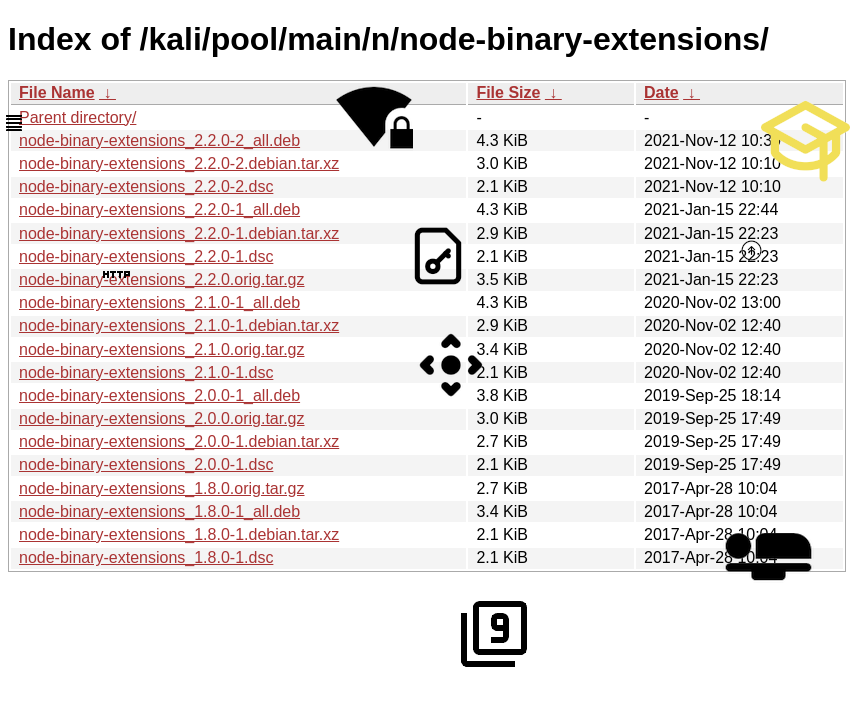  What do you see at coordinates (751, 250) in the screenshot?
I see `scroll to top of page` at bounding box center [751, 250].